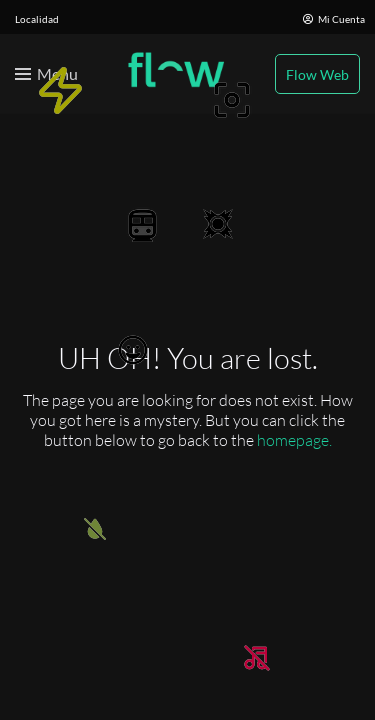  Describe the element at coordinates (218, 224) in the screenshot. I see `sith order logo from star wars` at that location.